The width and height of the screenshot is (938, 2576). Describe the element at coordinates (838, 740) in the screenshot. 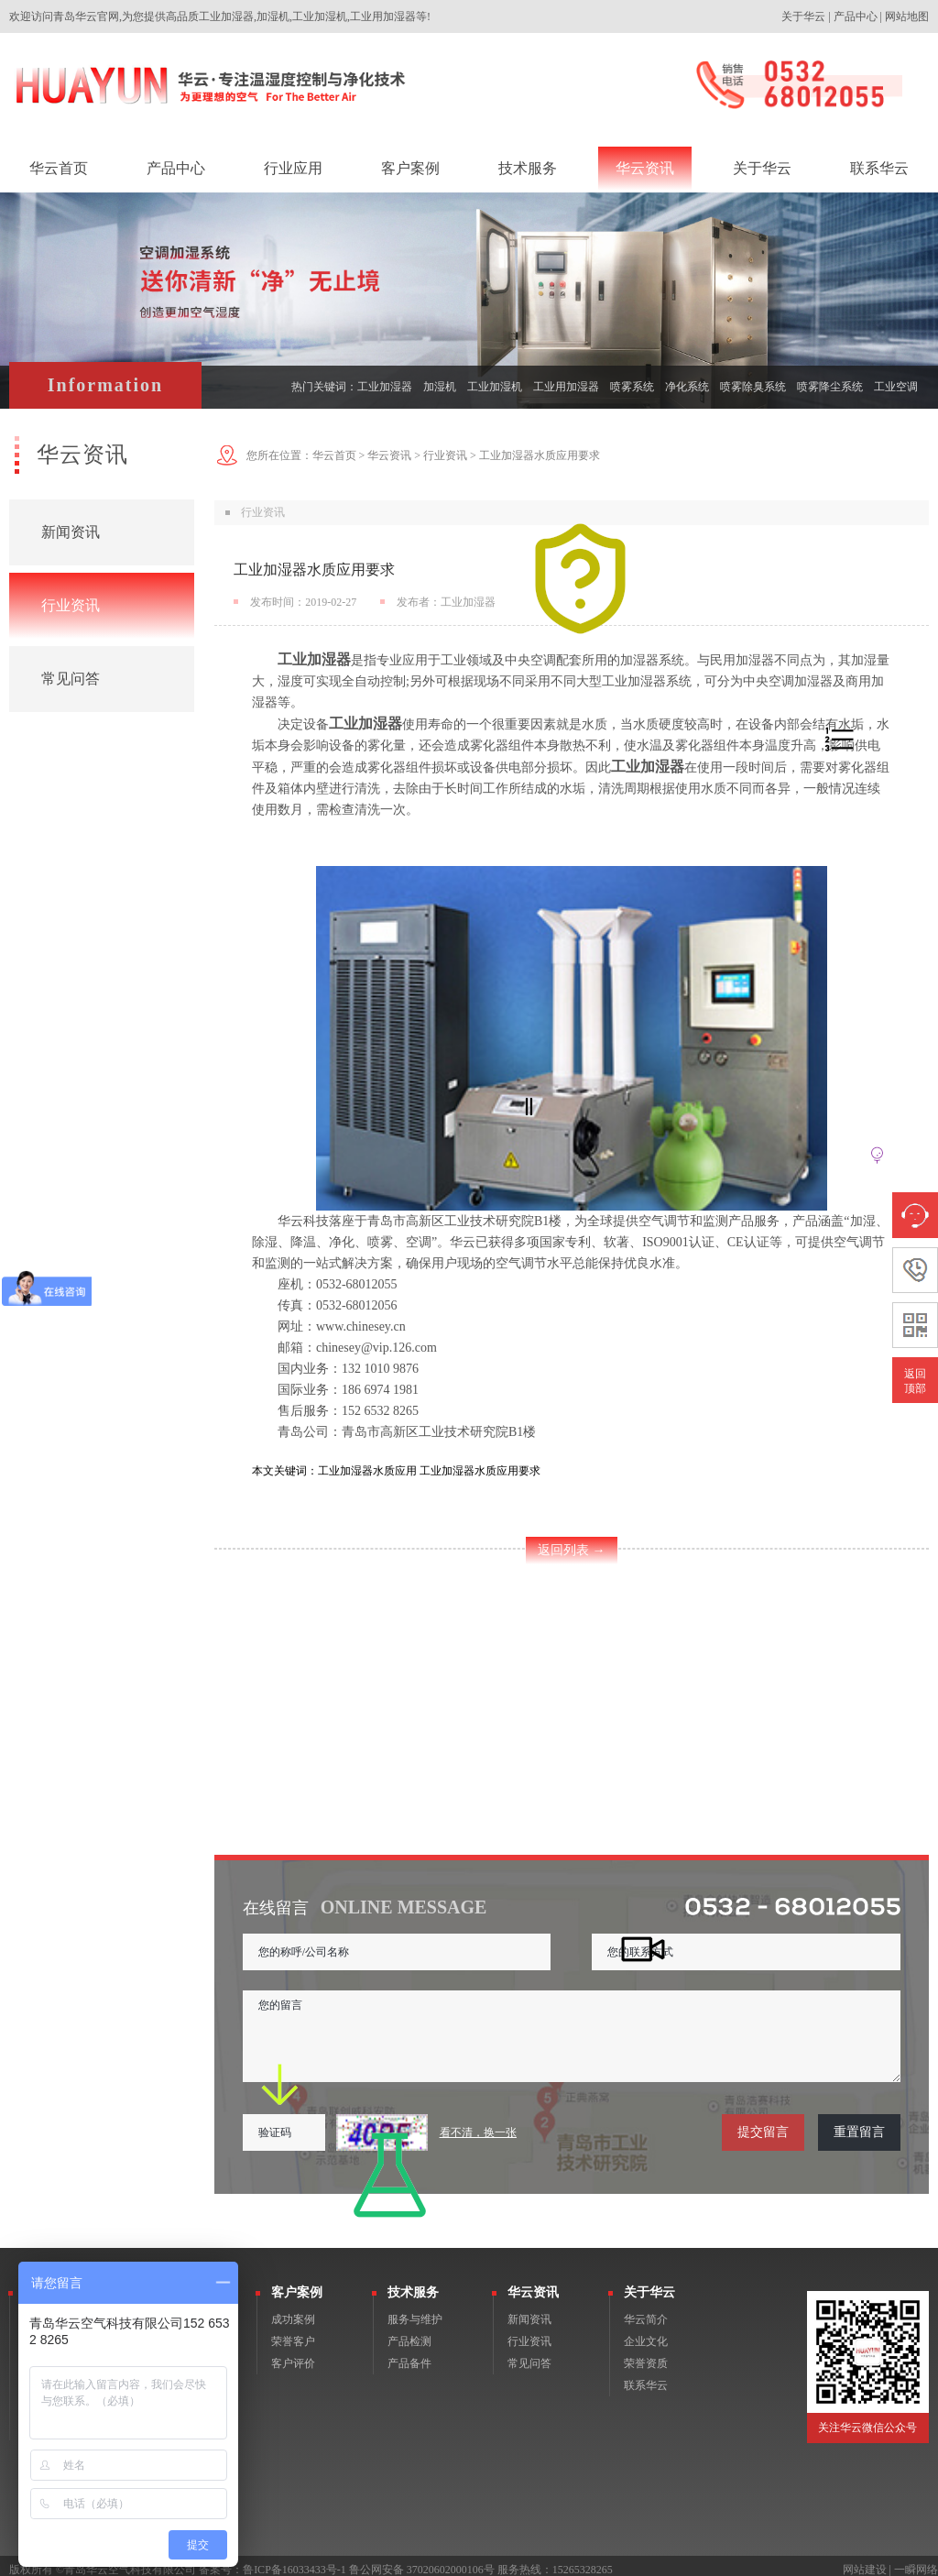

I see `create a numbered list` at that location.